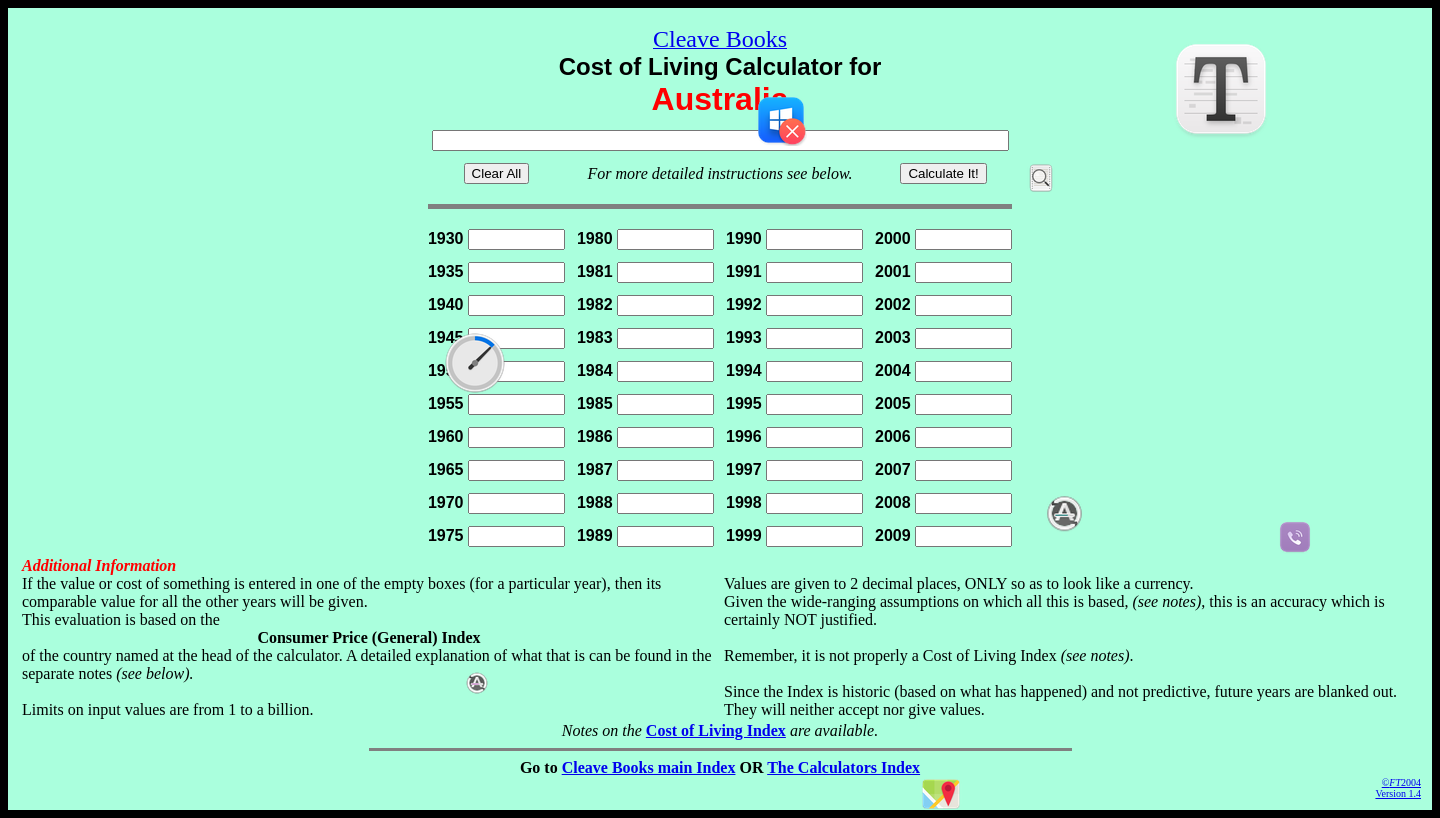 The image size is (1440, 818). What do you see at coordinates (475, 363) in the screenshot?
I see `open sysprof system profiler application` at bounding box center [475, 363].